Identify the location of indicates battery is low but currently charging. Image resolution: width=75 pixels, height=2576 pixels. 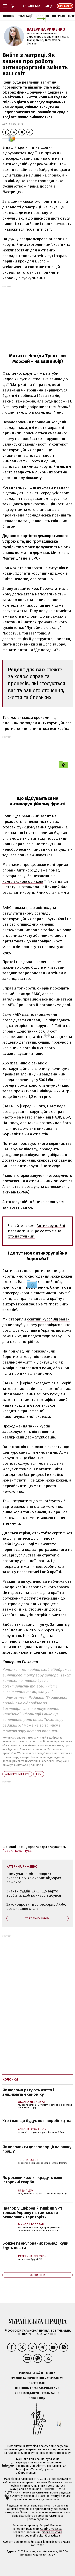
(59, 2424).